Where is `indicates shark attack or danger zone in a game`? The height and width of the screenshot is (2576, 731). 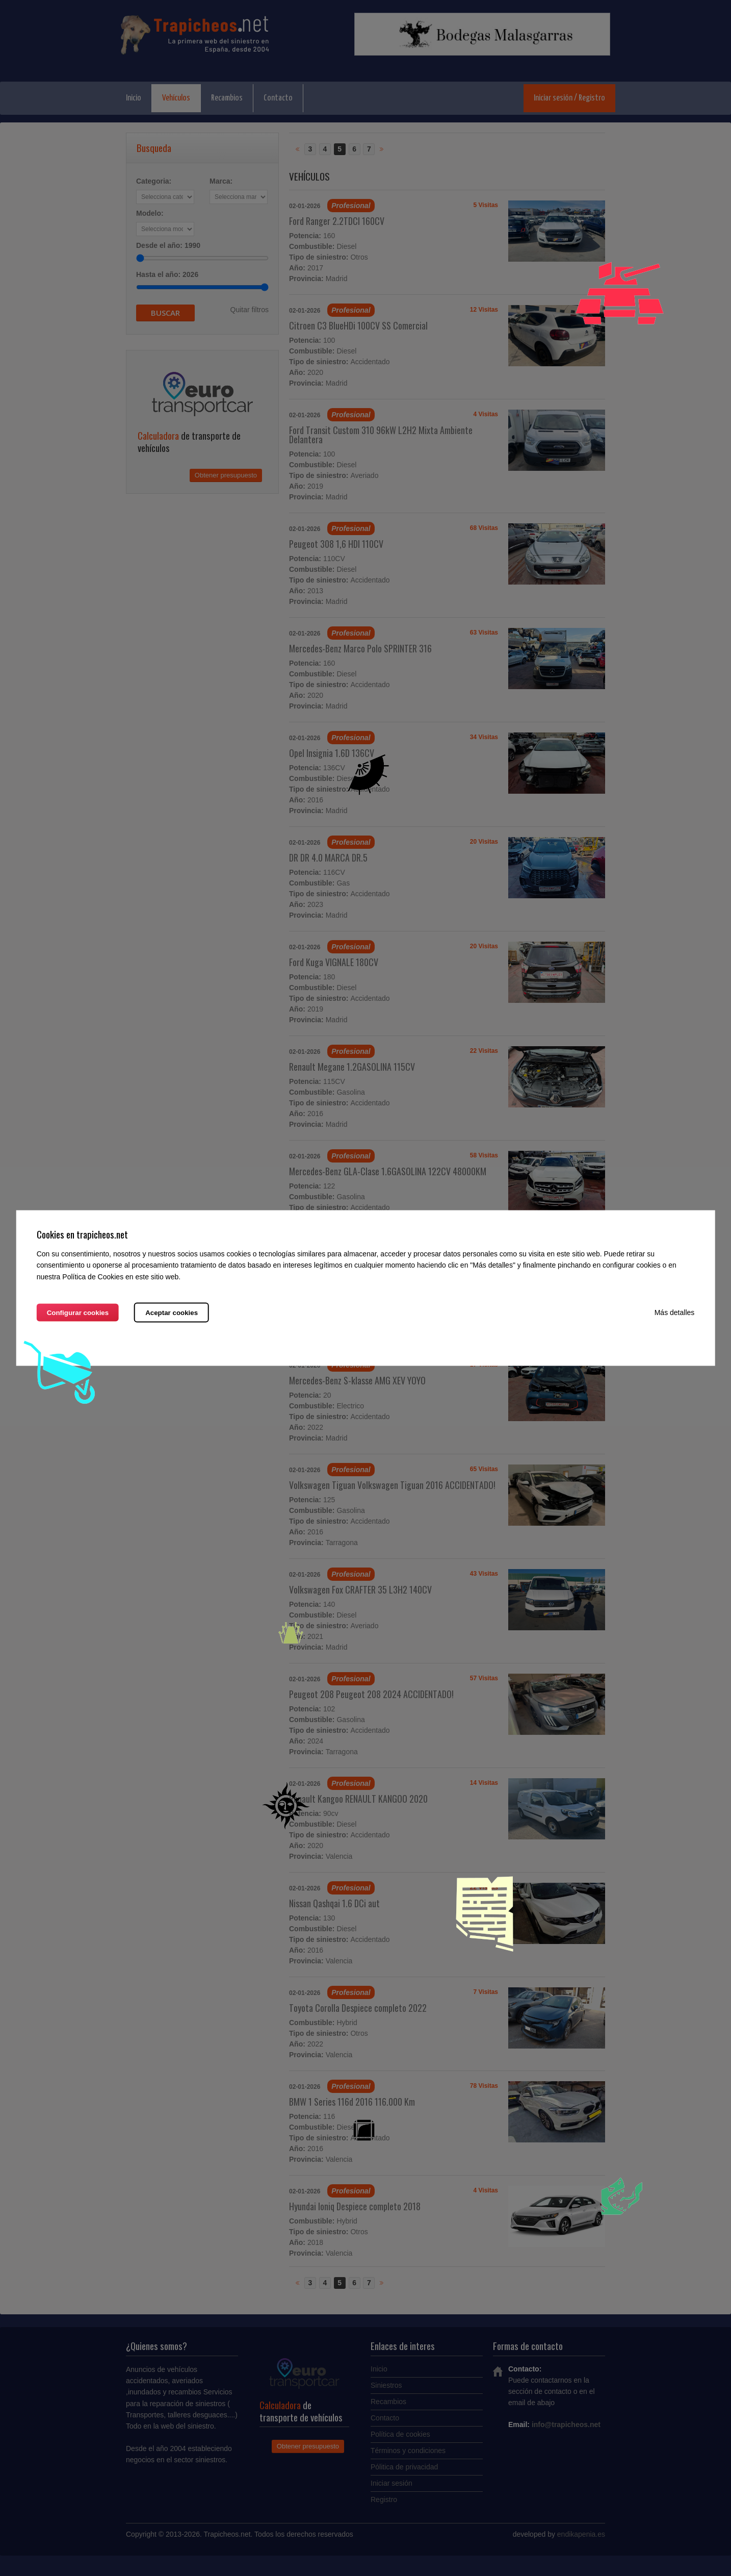 indicates shark attack or danger zone in a game is located at coordinates (621, 2194).